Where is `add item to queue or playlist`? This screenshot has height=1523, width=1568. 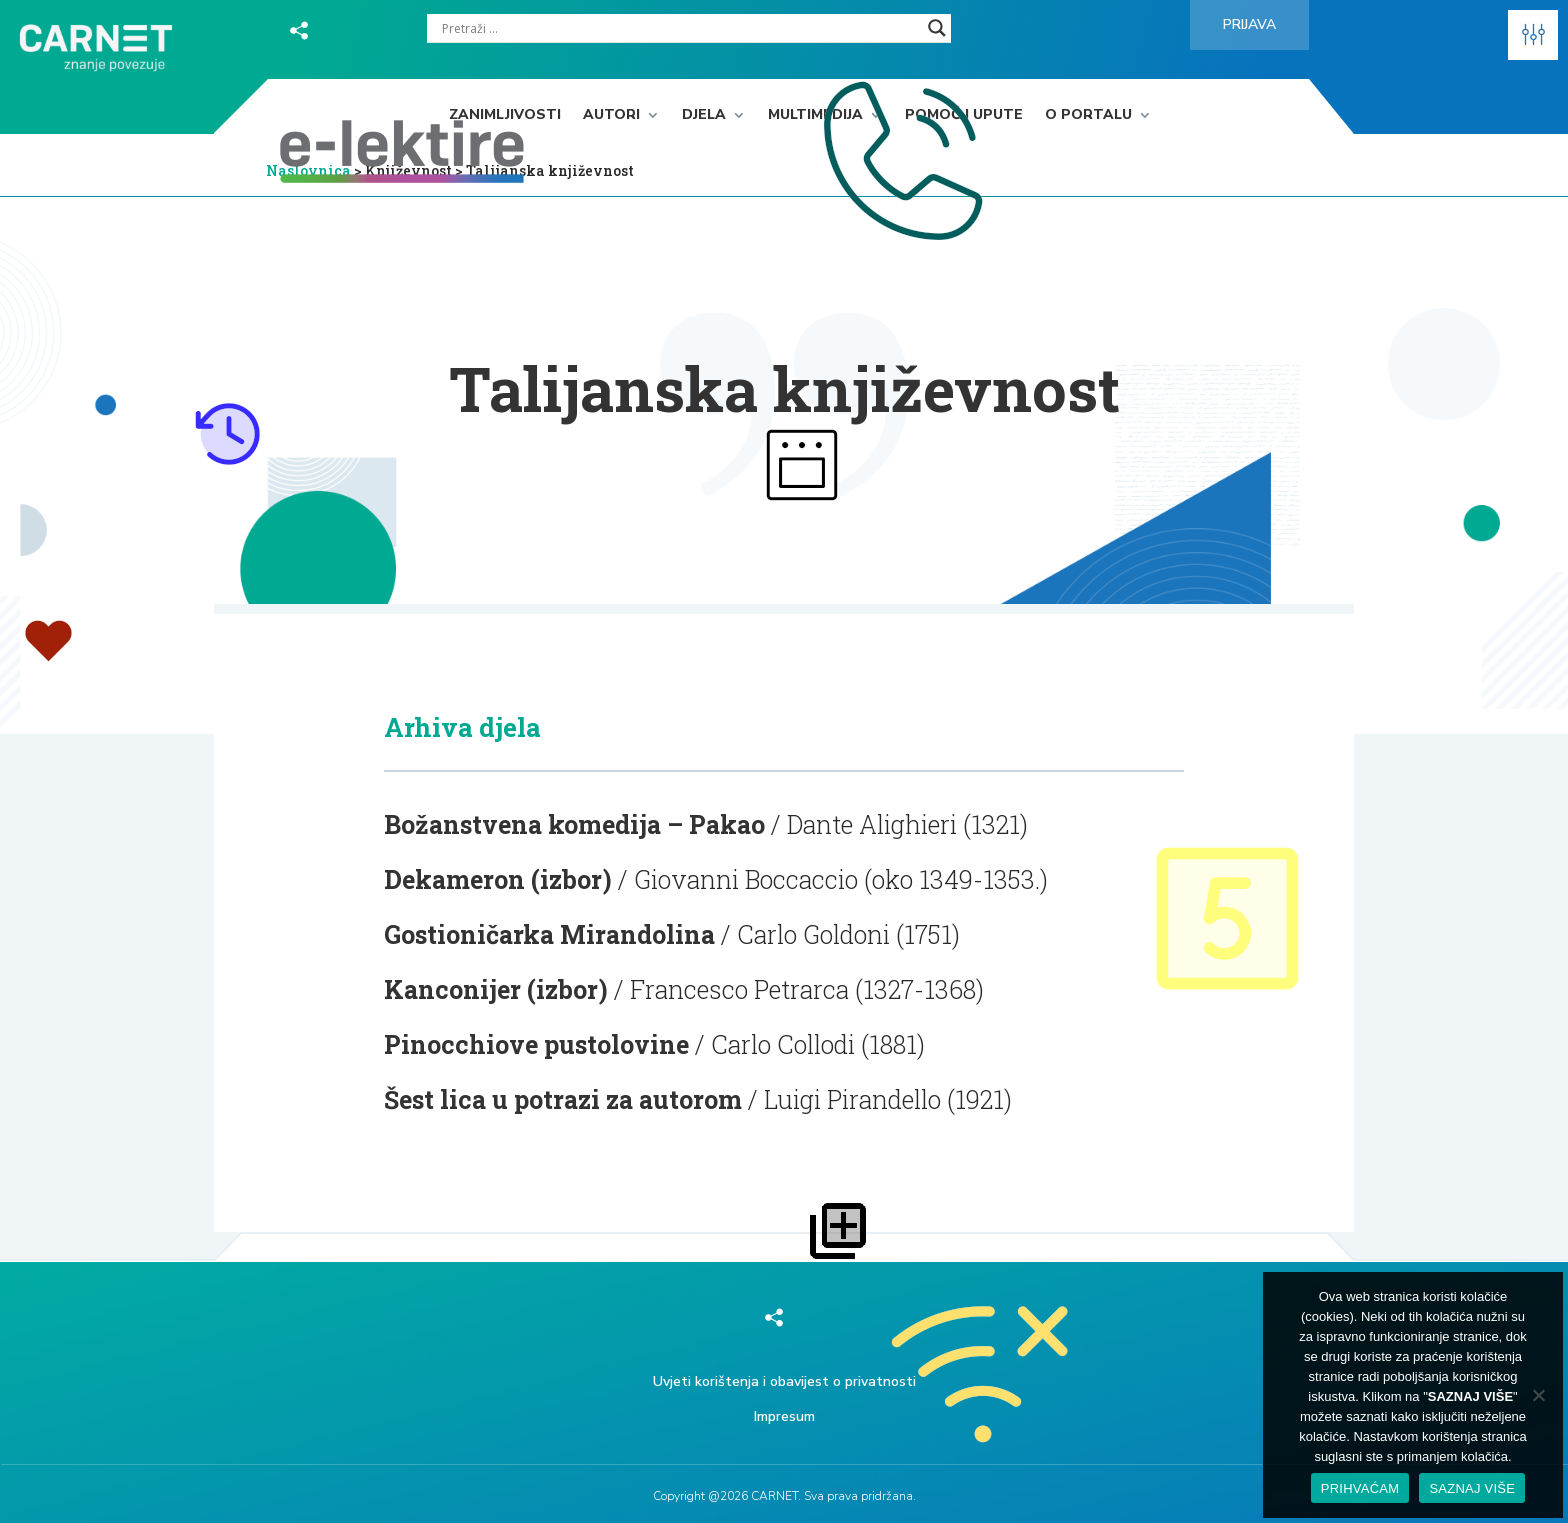
add item to queue or playlist is located at coordinates (838, 1231).